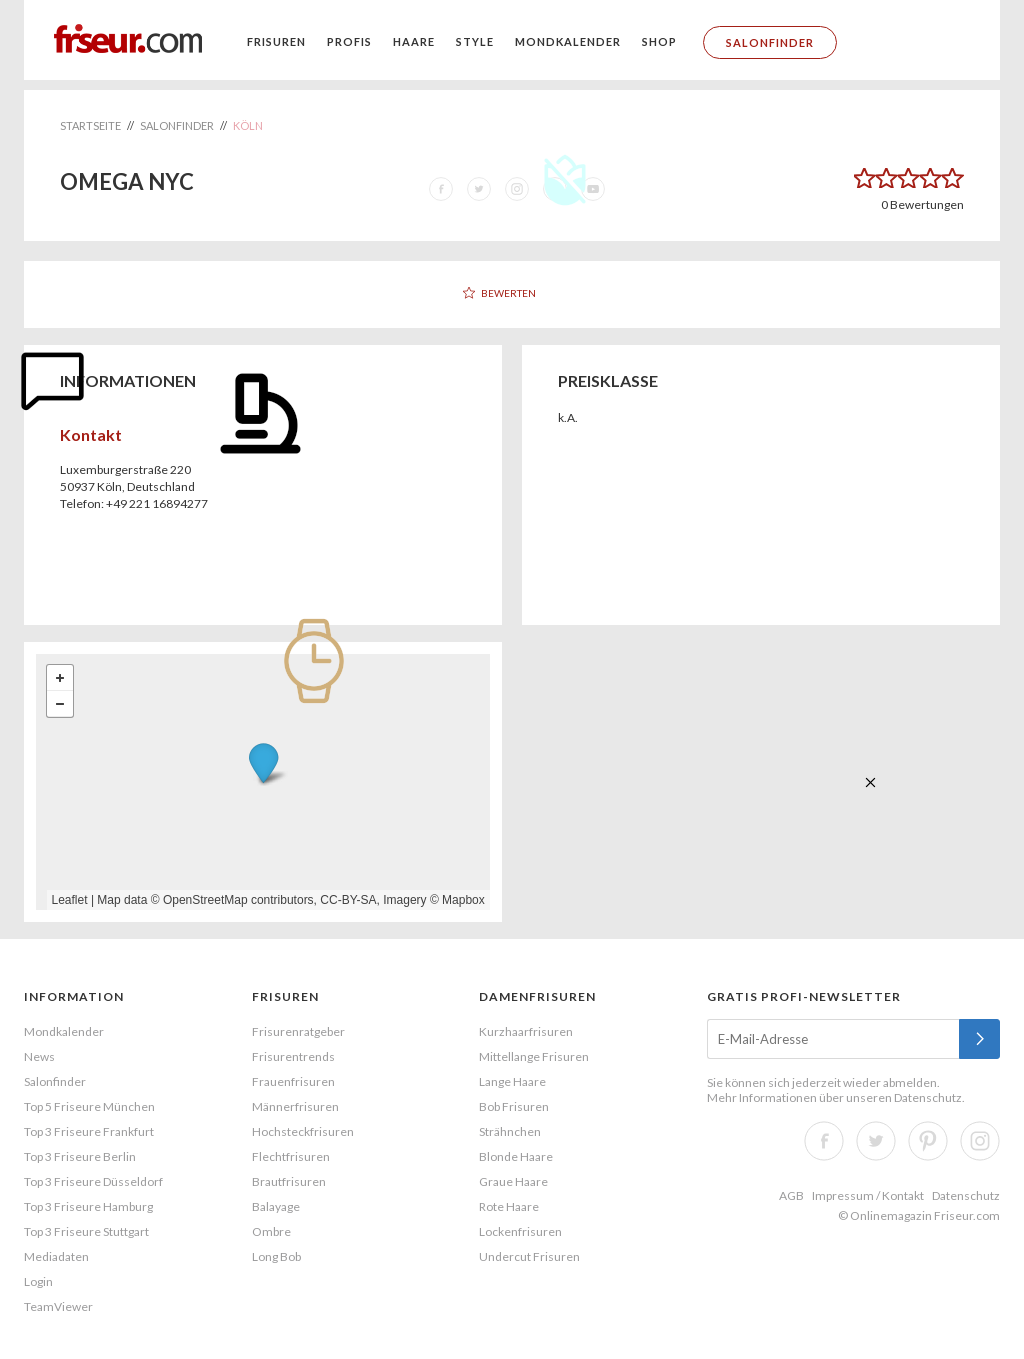  Describe the element at coordinates (565, 181) in the screenshot. I see `indicates grain-free or no grains` at that location.